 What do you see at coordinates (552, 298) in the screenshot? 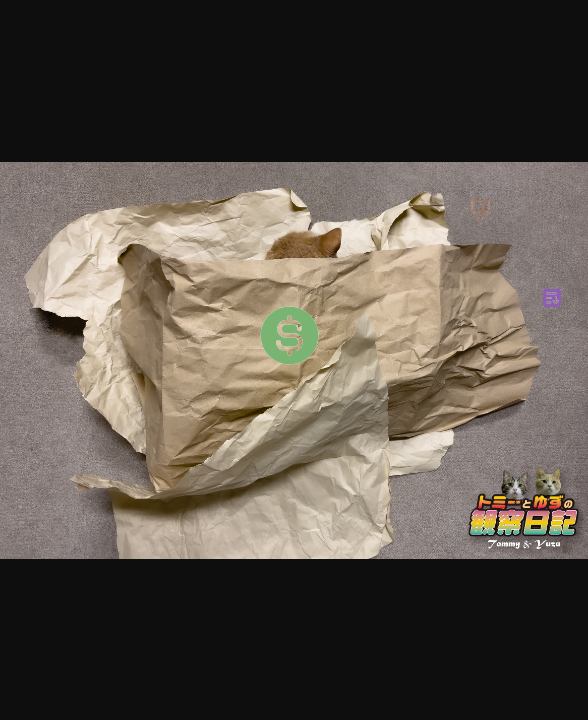
I see `sort items in ascending order` at bounding box center [552, 298].